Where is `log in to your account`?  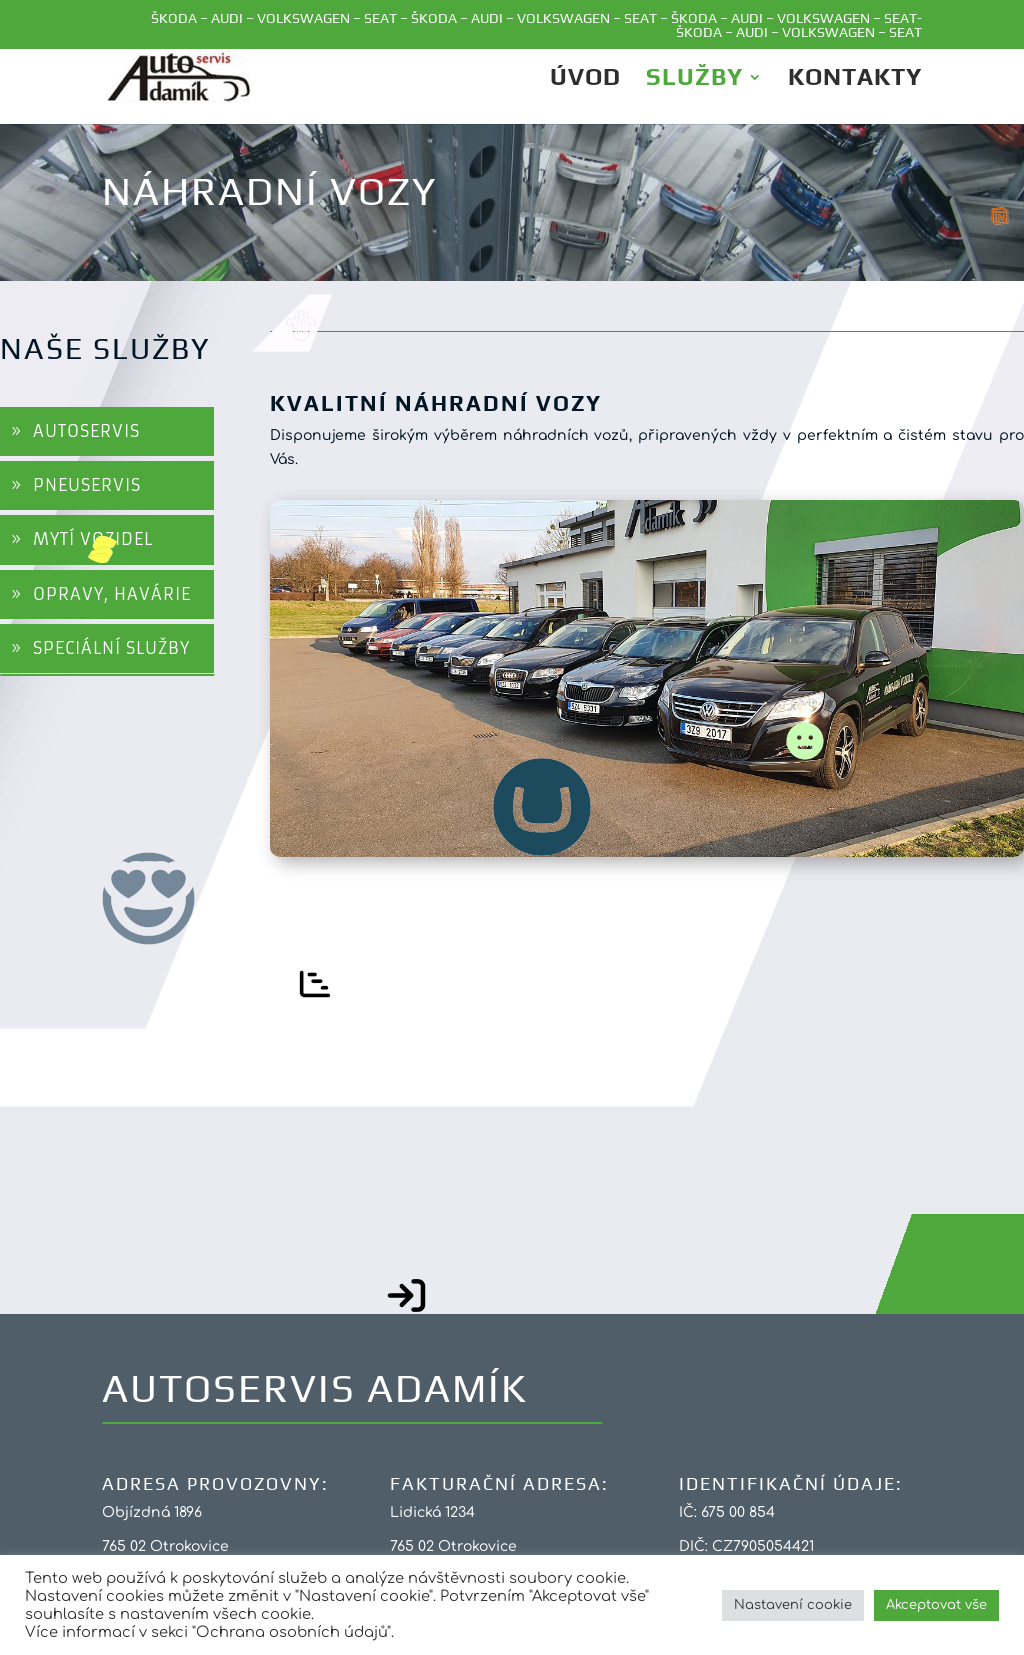
log in to your account is located at coordinates (406, 1295).